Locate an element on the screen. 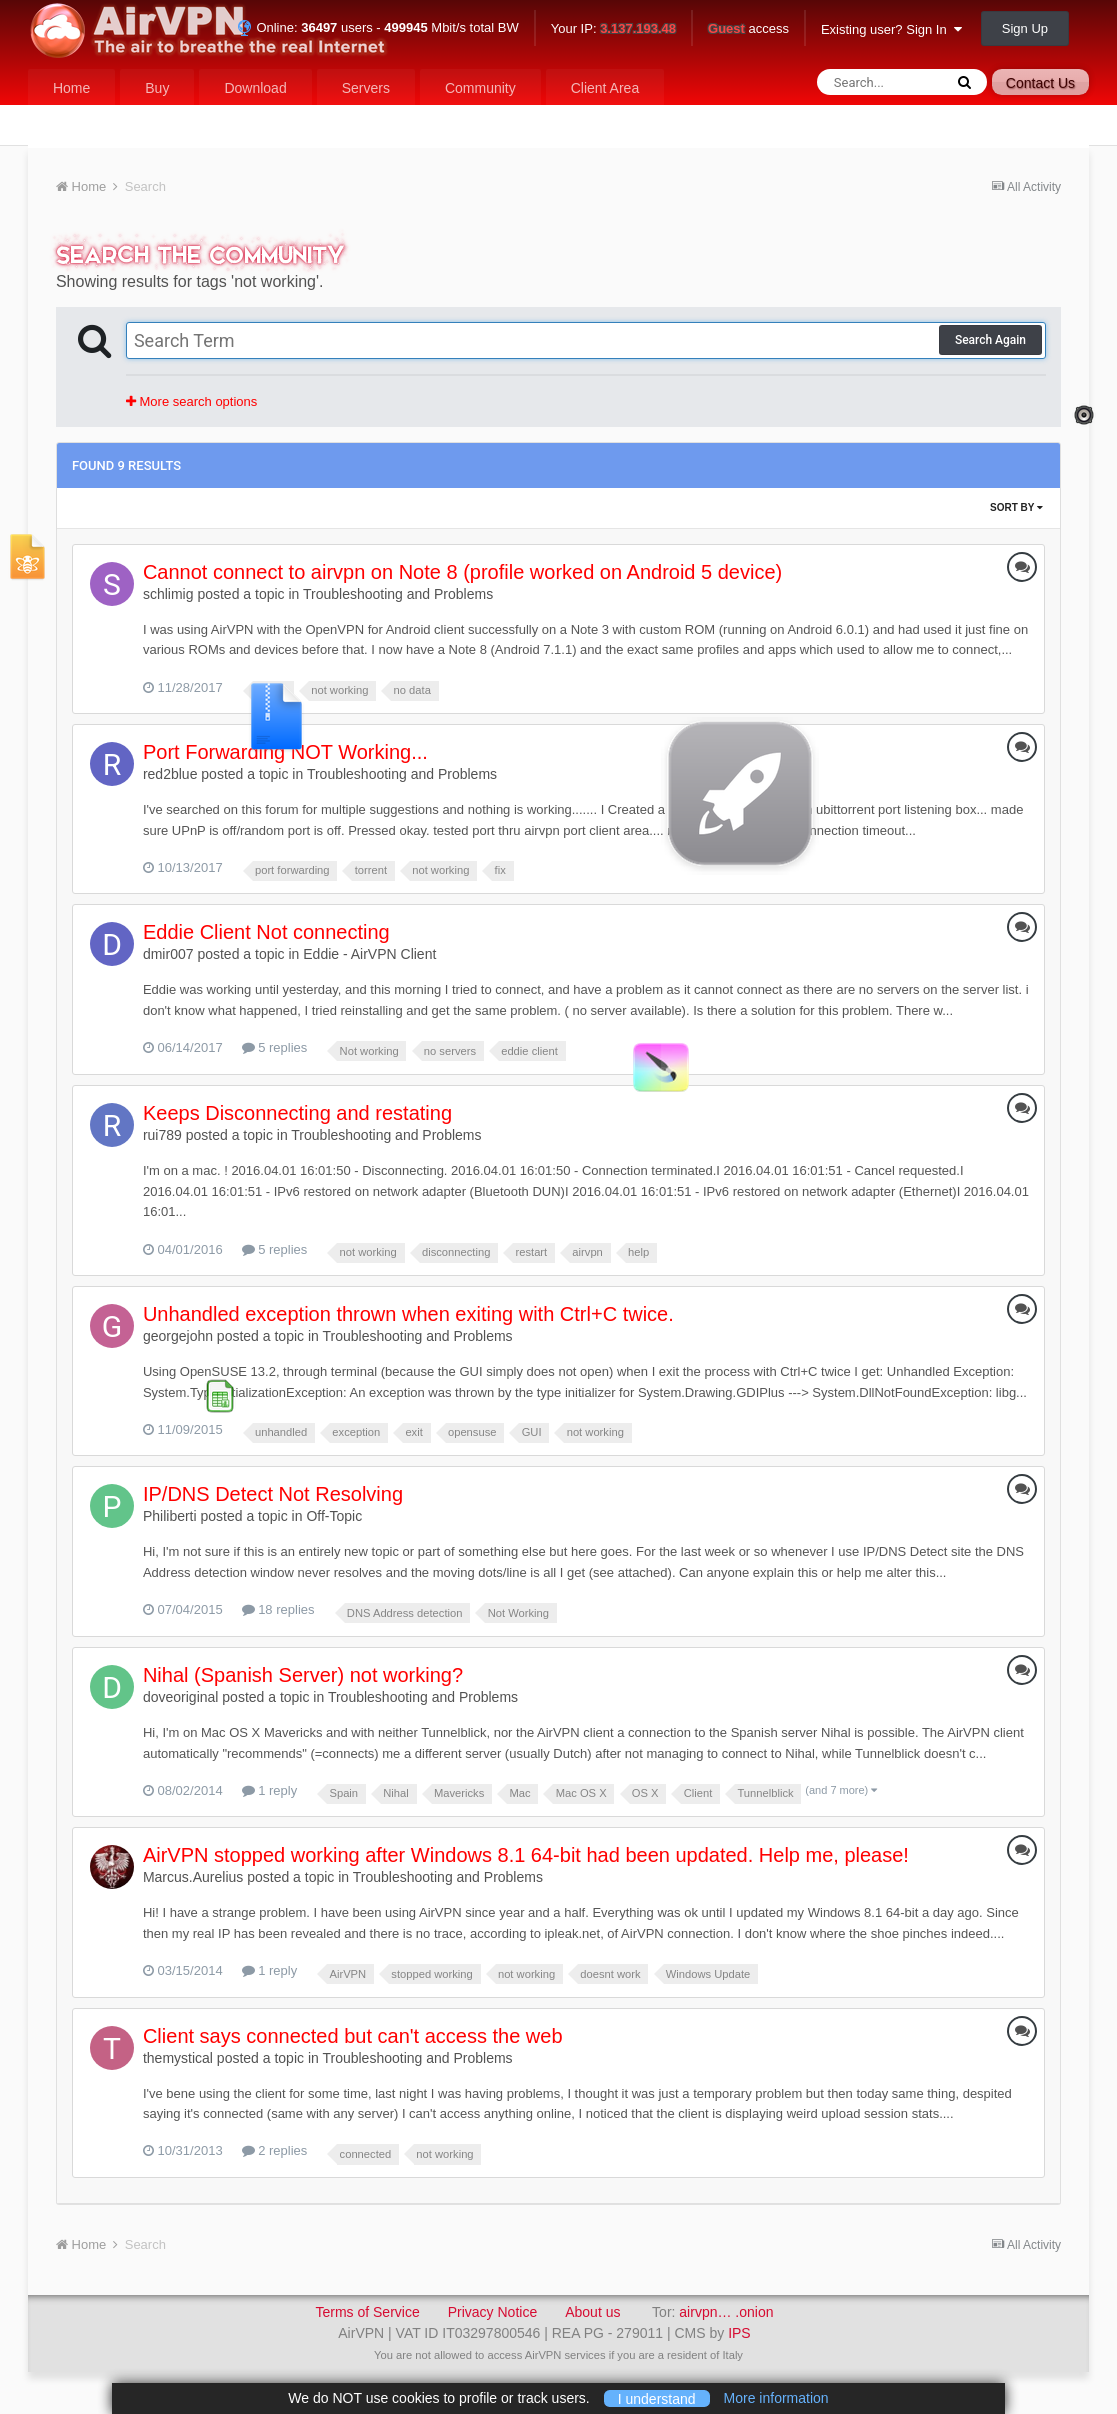 The image size is (1117, 2414). open a spreadsheet file is located at coordinates (220, 1396).